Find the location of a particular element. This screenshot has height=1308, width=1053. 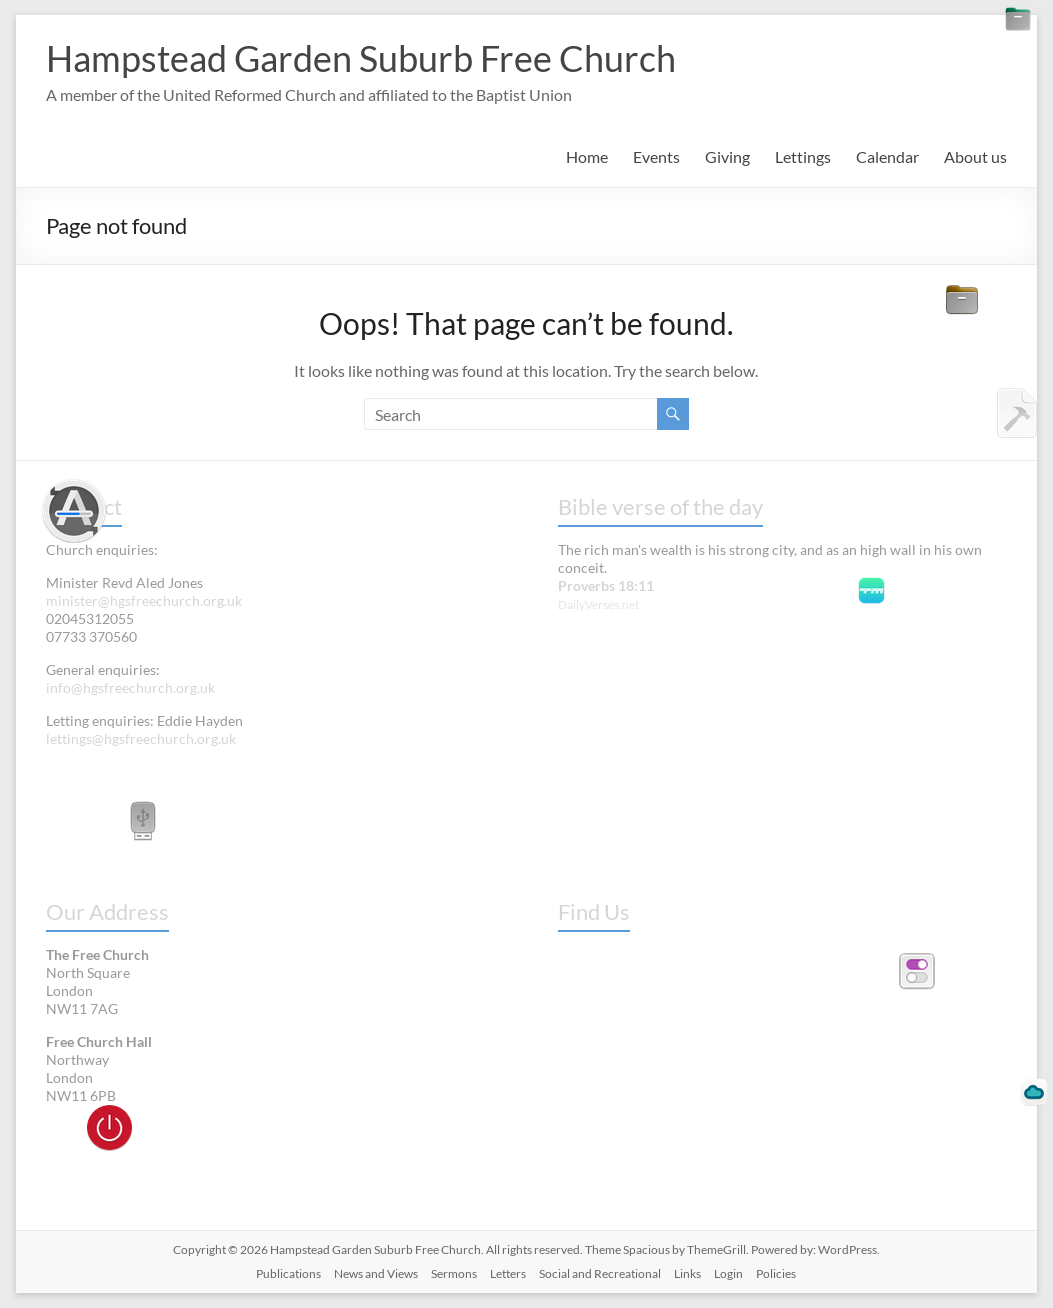

launch trackmania racing game is located at coordinates (871, 590).